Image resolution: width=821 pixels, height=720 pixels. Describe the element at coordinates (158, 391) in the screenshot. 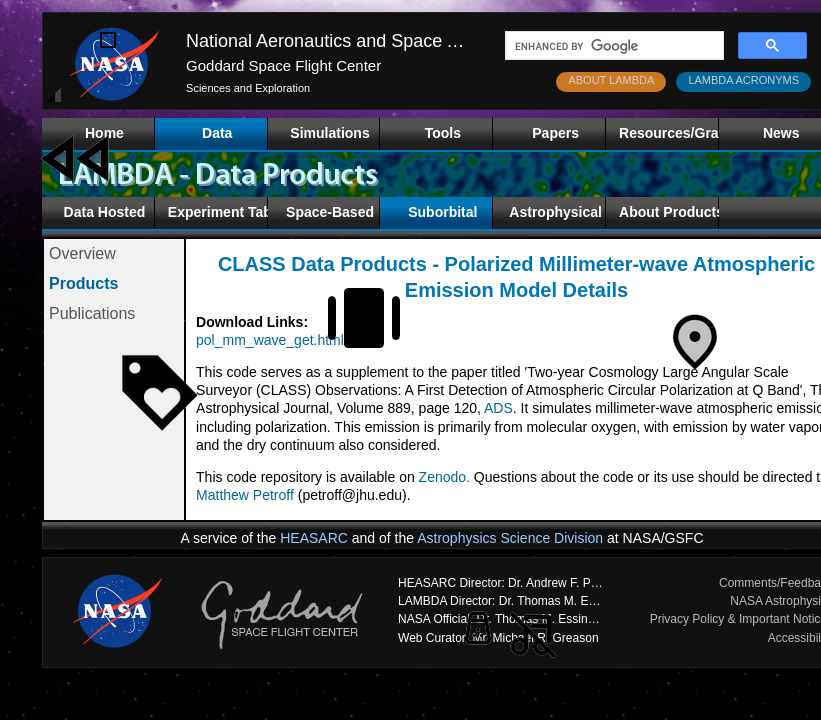

I see `view loyalty rewards or points` at that location.